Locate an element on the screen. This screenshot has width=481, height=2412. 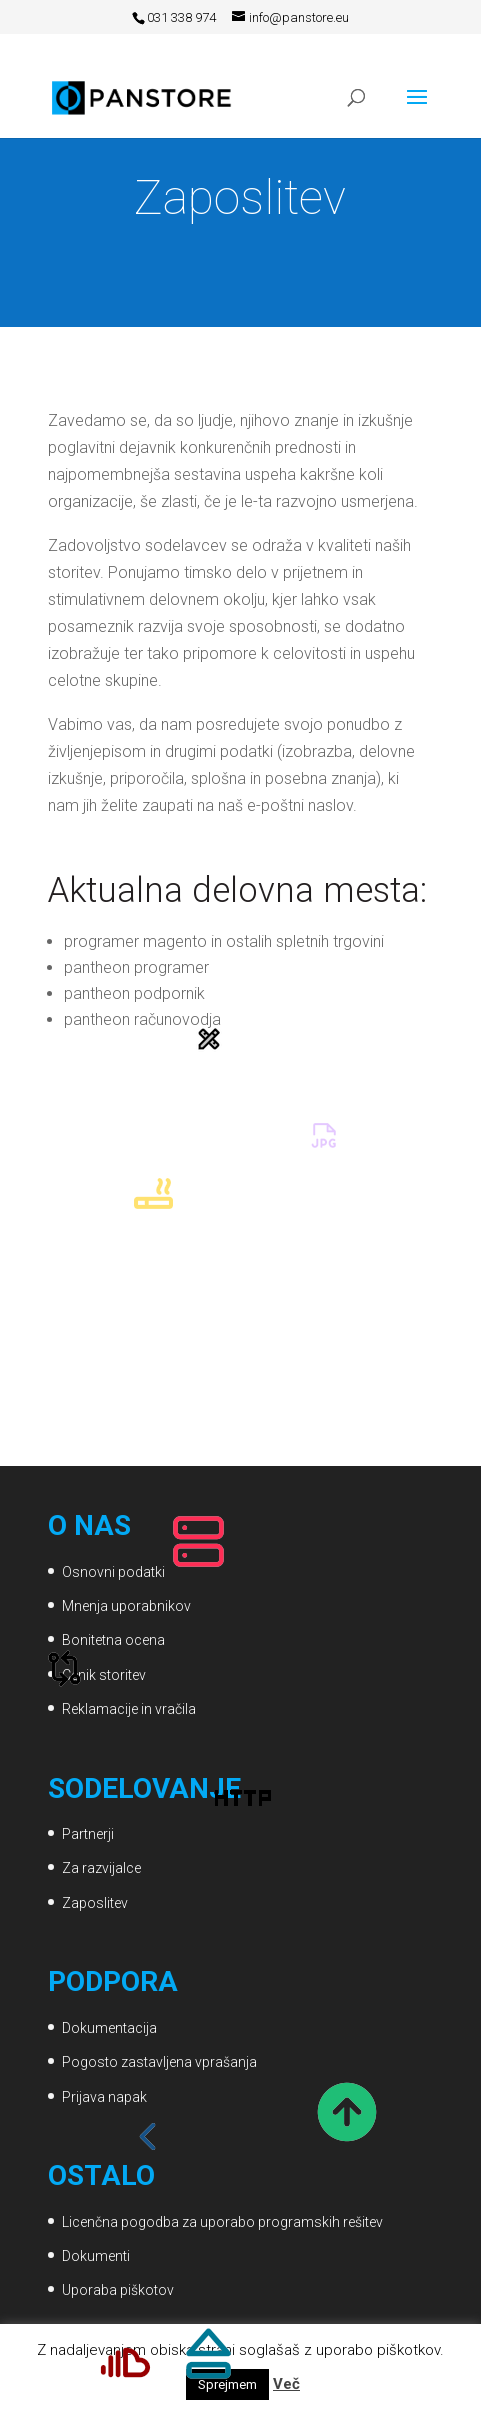
indicates a designated smoking area is located at coordinates (153, 1197).